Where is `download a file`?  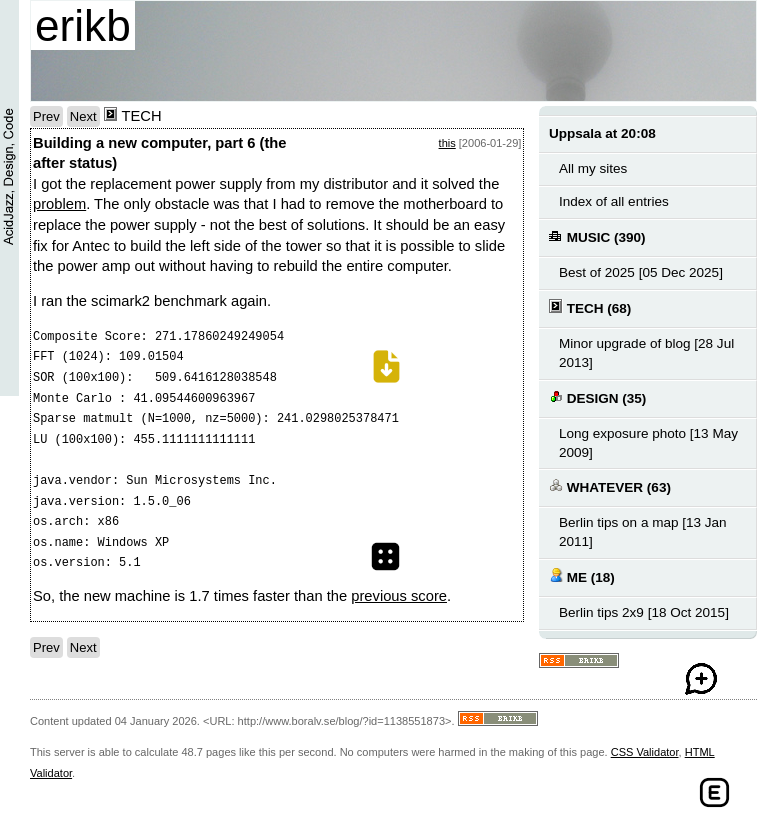
download a file is located at coordinates (386, 366).